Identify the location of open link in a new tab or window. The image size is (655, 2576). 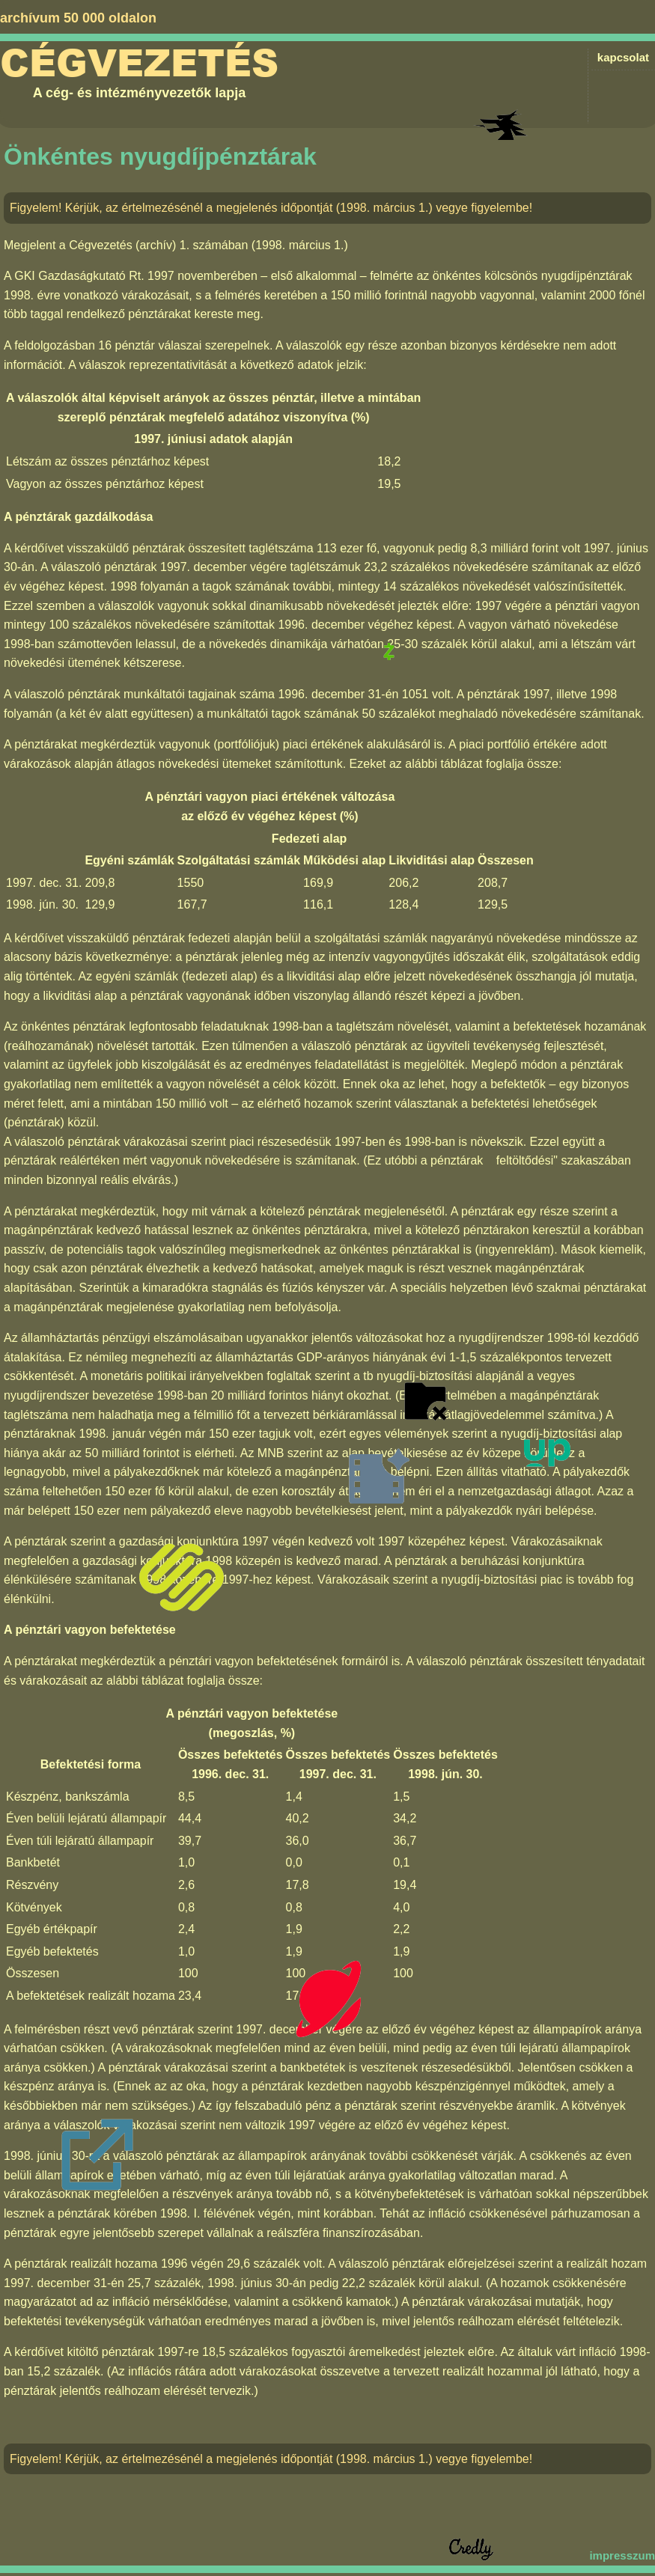
(97, 2155).